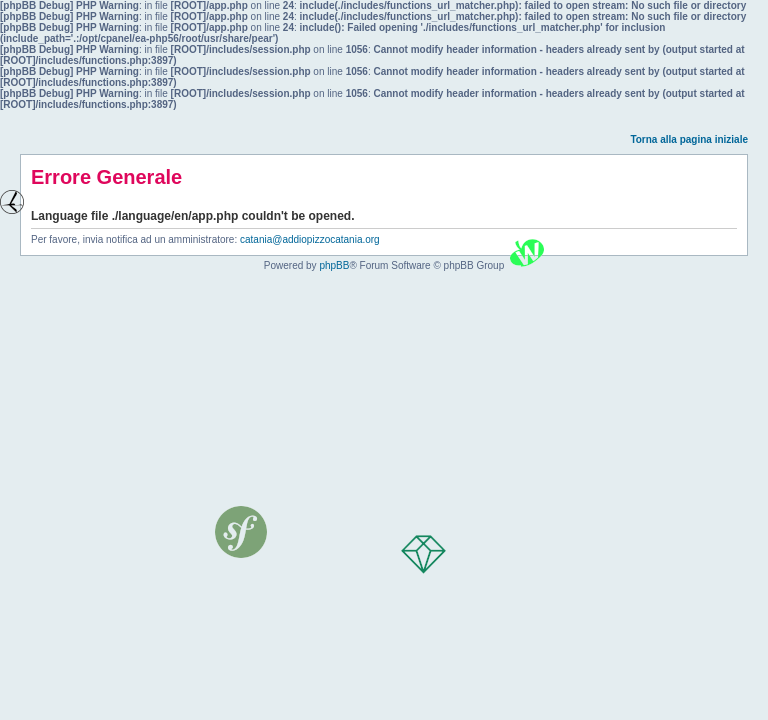 The height and width of the screenshot is (720, 768). Describe the element at coordinates (423, 554) in the screenshot. I see `data.ai company logo` at that location.